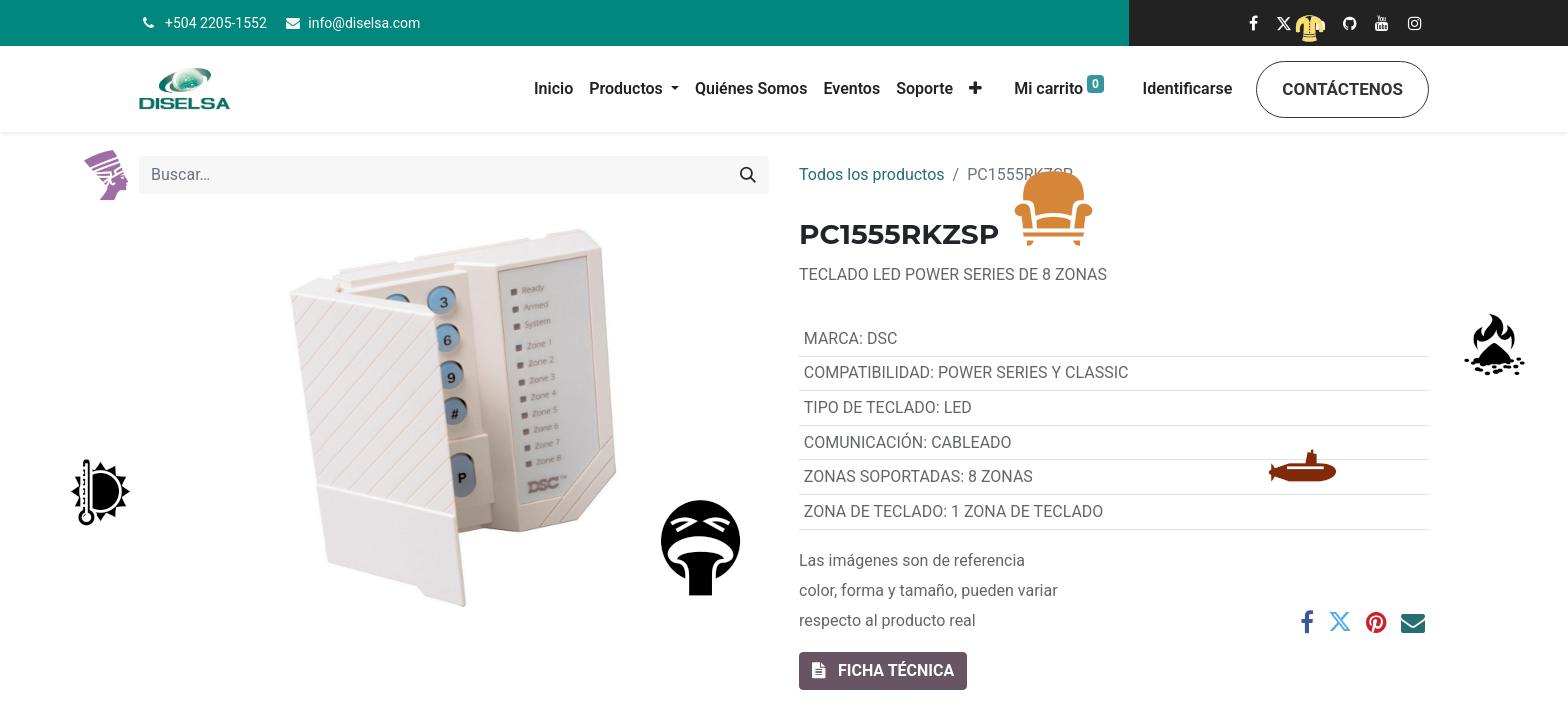 Image resolution: width=1568 pixels, height=720 pixels. I want to click on indicates nausea or sickness status effect, so click(700, 547).